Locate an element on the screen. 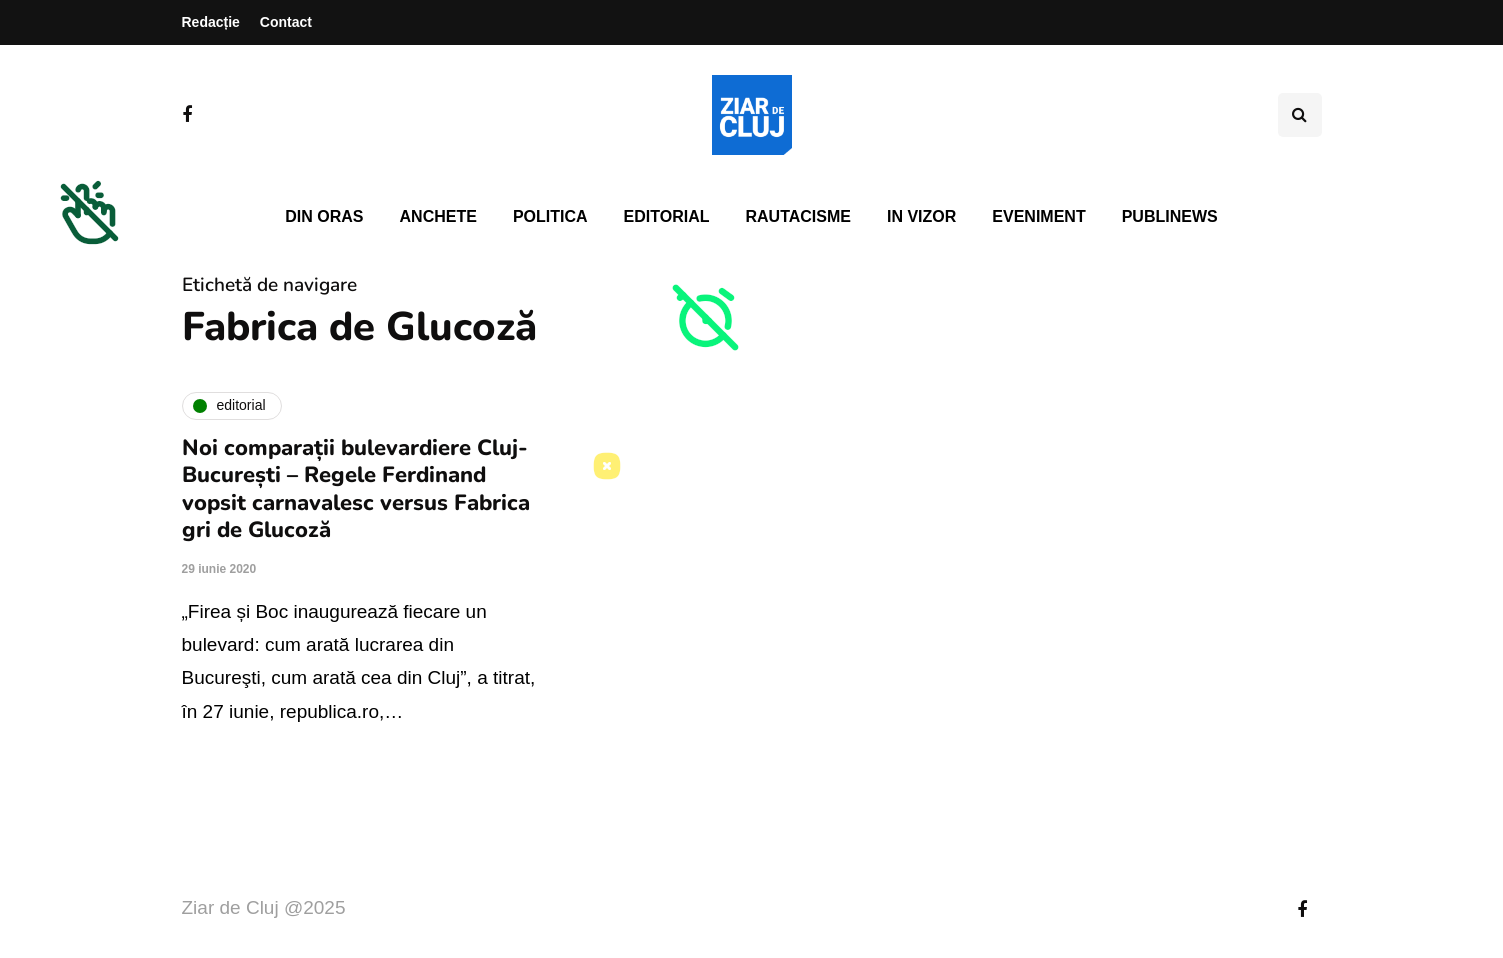  close or dismiss a modal window is located at coordinates (607, 466).